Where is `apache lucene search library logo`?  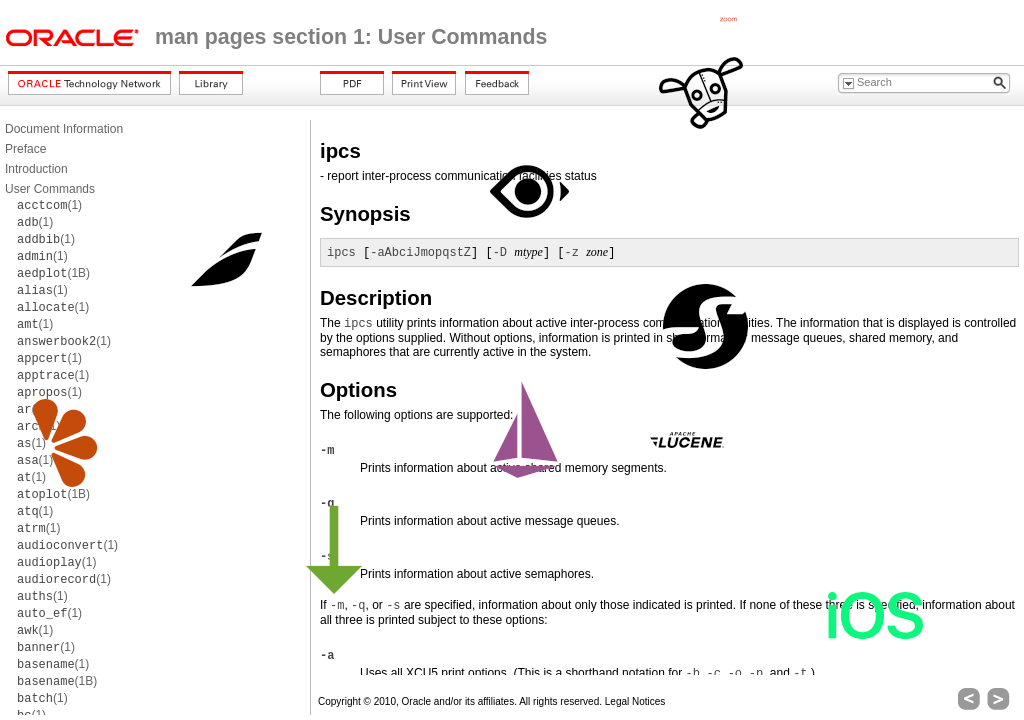 apache lucene search library logo is located at coordinates (687, 440).